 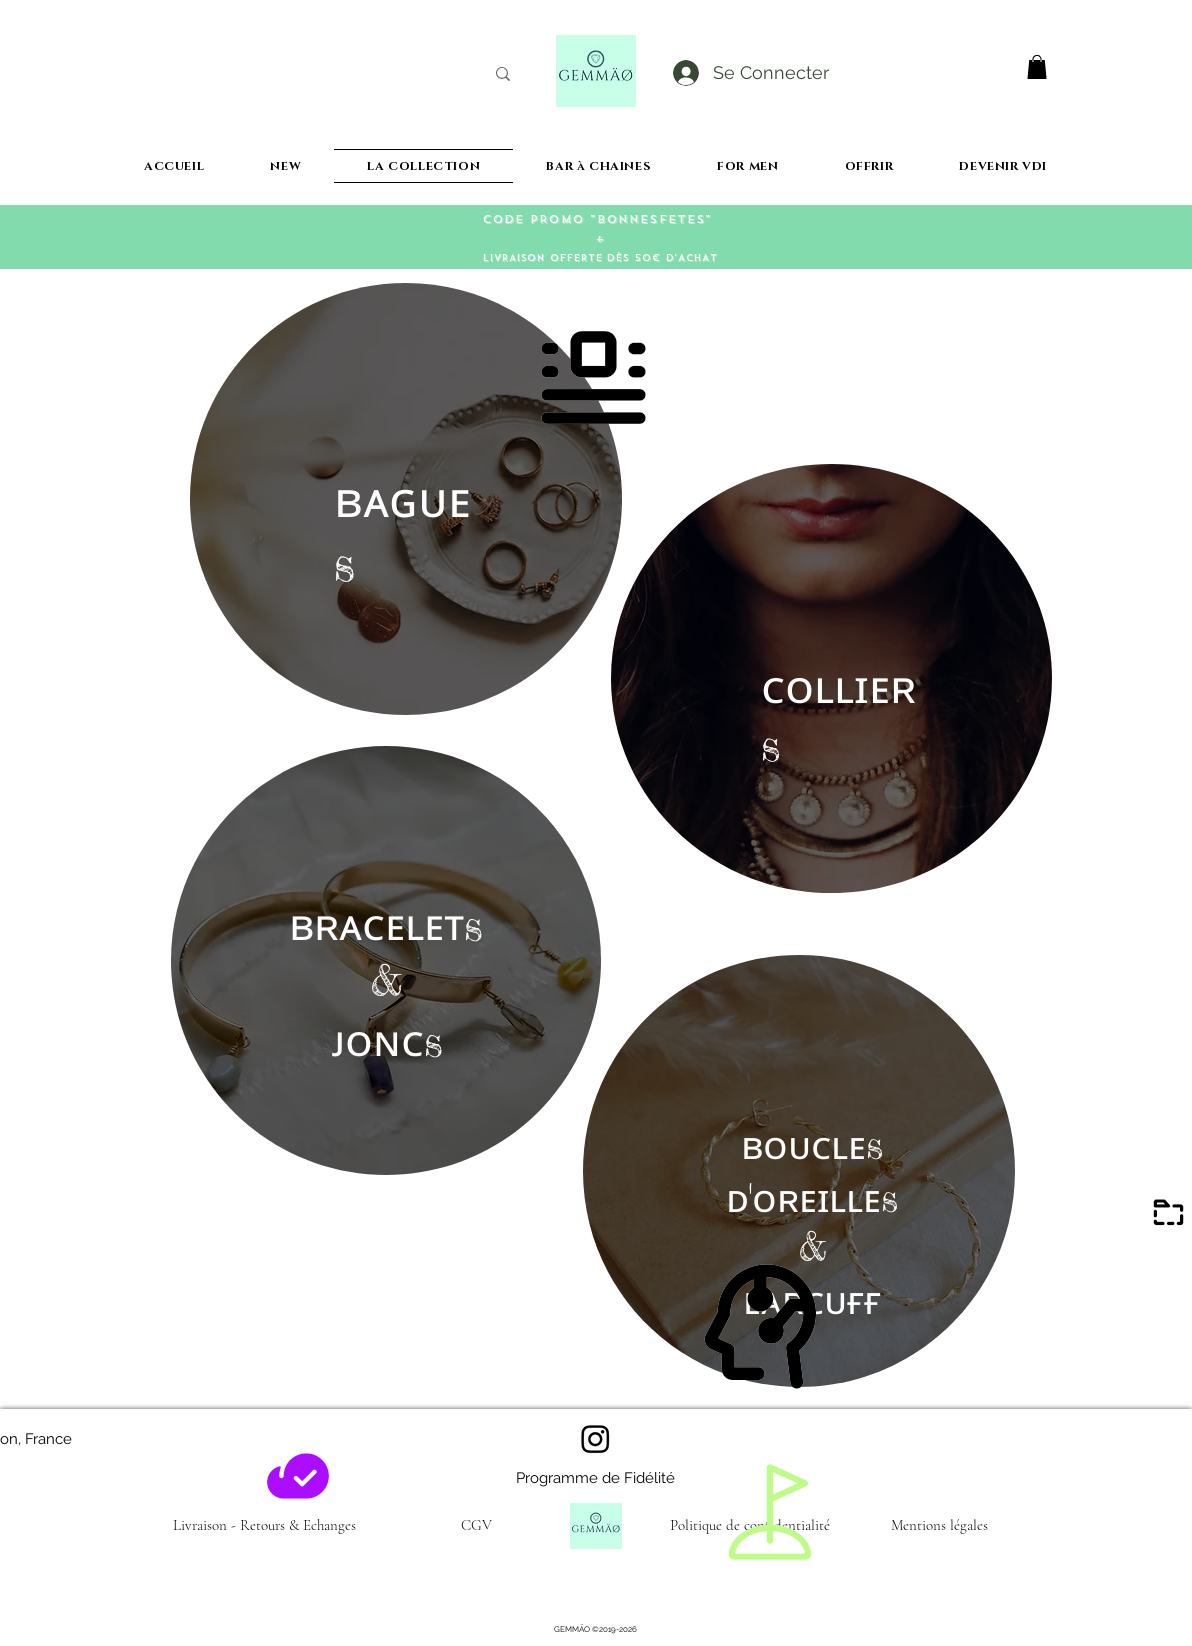 What do you see at coordinates (593, 377) in the screenshot?
I see `center-align an element within its container` at bounding box center [593, 377].